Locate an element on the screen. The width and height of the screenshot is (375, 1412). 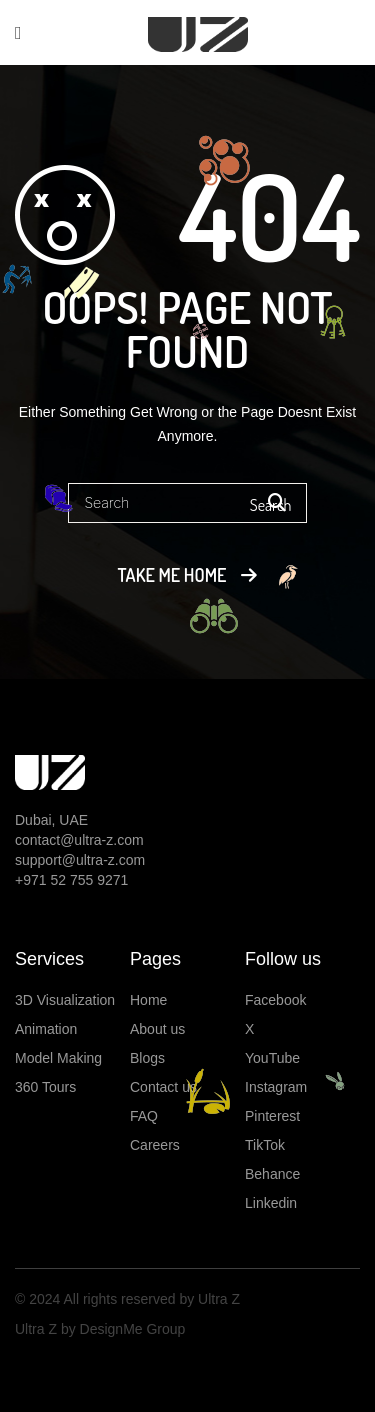
golden snitch icon from Harry Potter quidditch is located at coordinates (335, 1081).